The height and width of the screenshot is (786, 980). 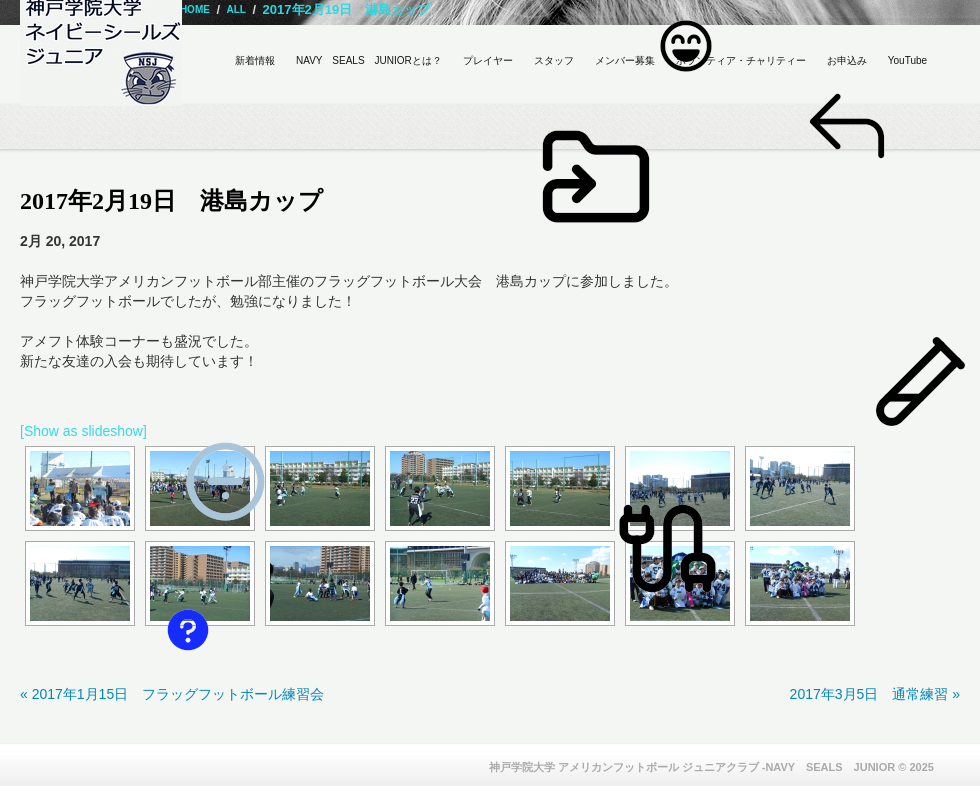 I want to click on access lab or experimental features, so click(x=920, y=381).